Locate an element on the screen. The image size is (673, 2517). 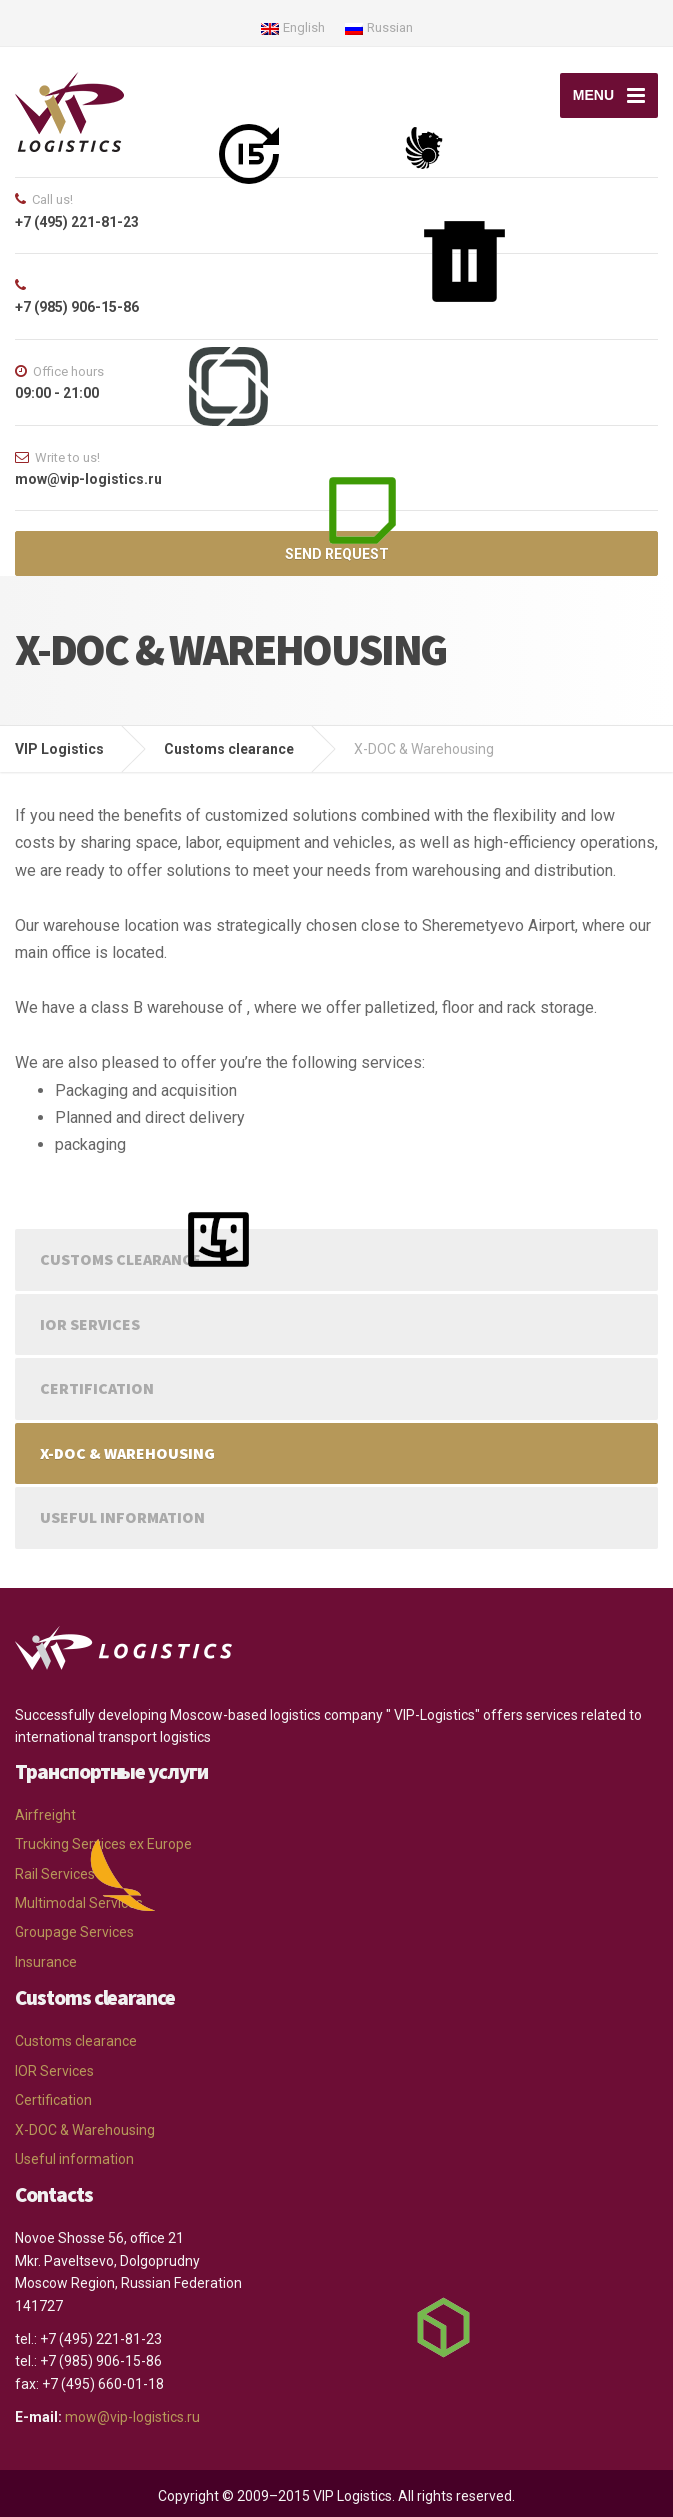
skip forward 15 seconds is located at coordinates (249, 154).